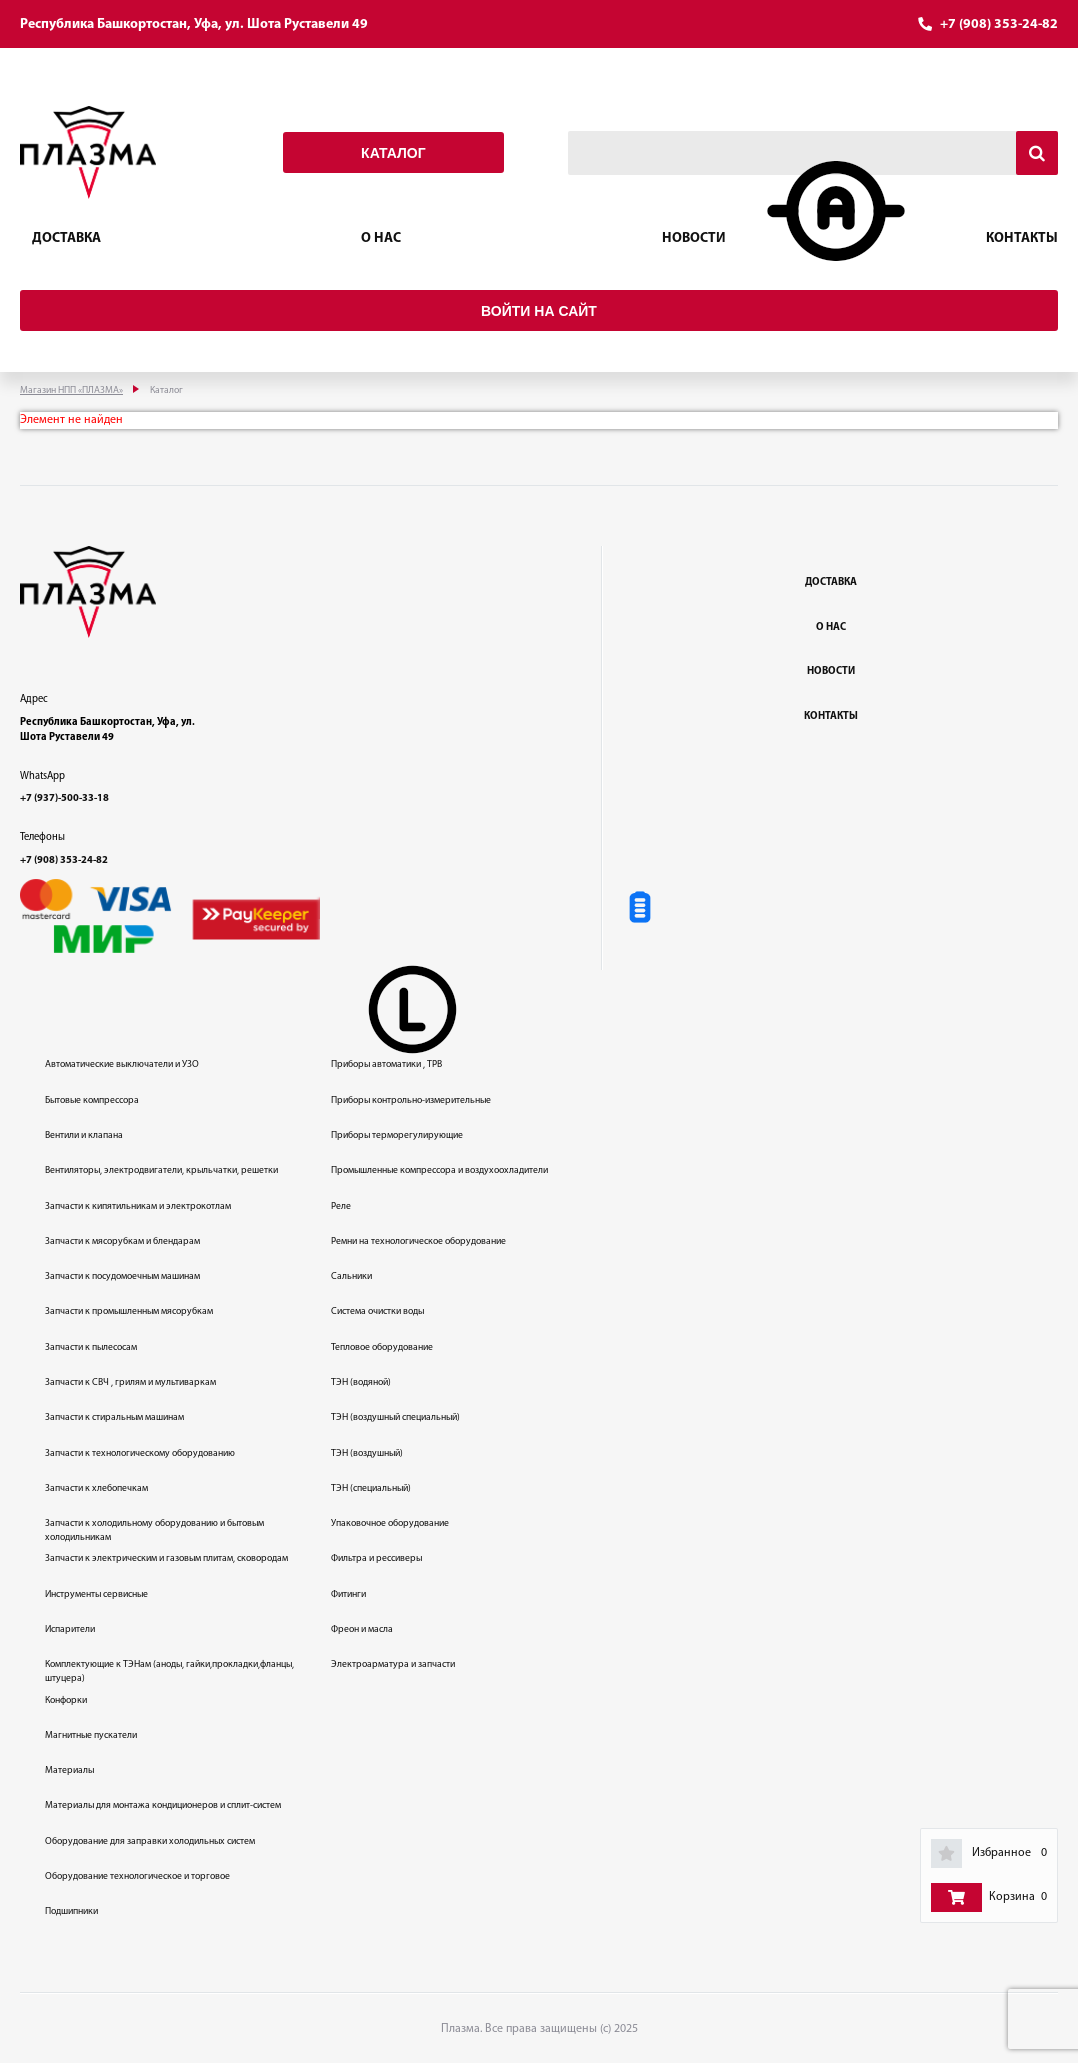 This screenshot has width=1078, height=2063. What do you see at coordinates (640, 907) in the screenshot?
I see `indicates full or high battery level` at bounding box center [640, 907].